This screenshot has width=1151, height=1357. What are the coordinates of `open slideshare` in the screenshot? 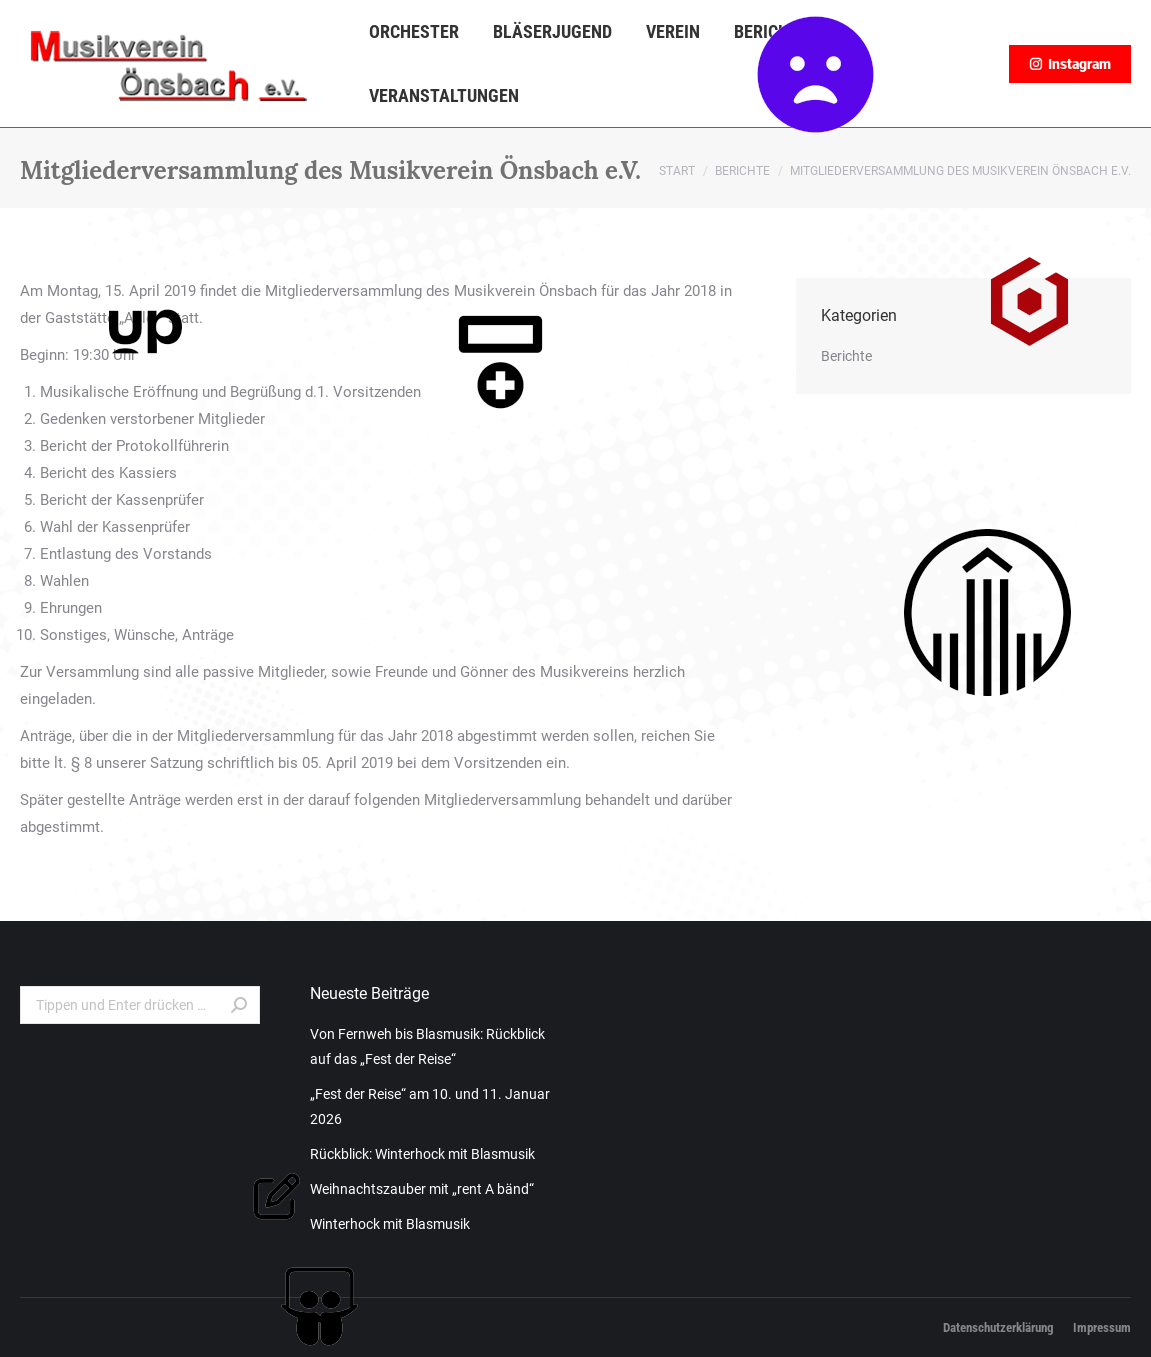 It's located at (319, 1306).